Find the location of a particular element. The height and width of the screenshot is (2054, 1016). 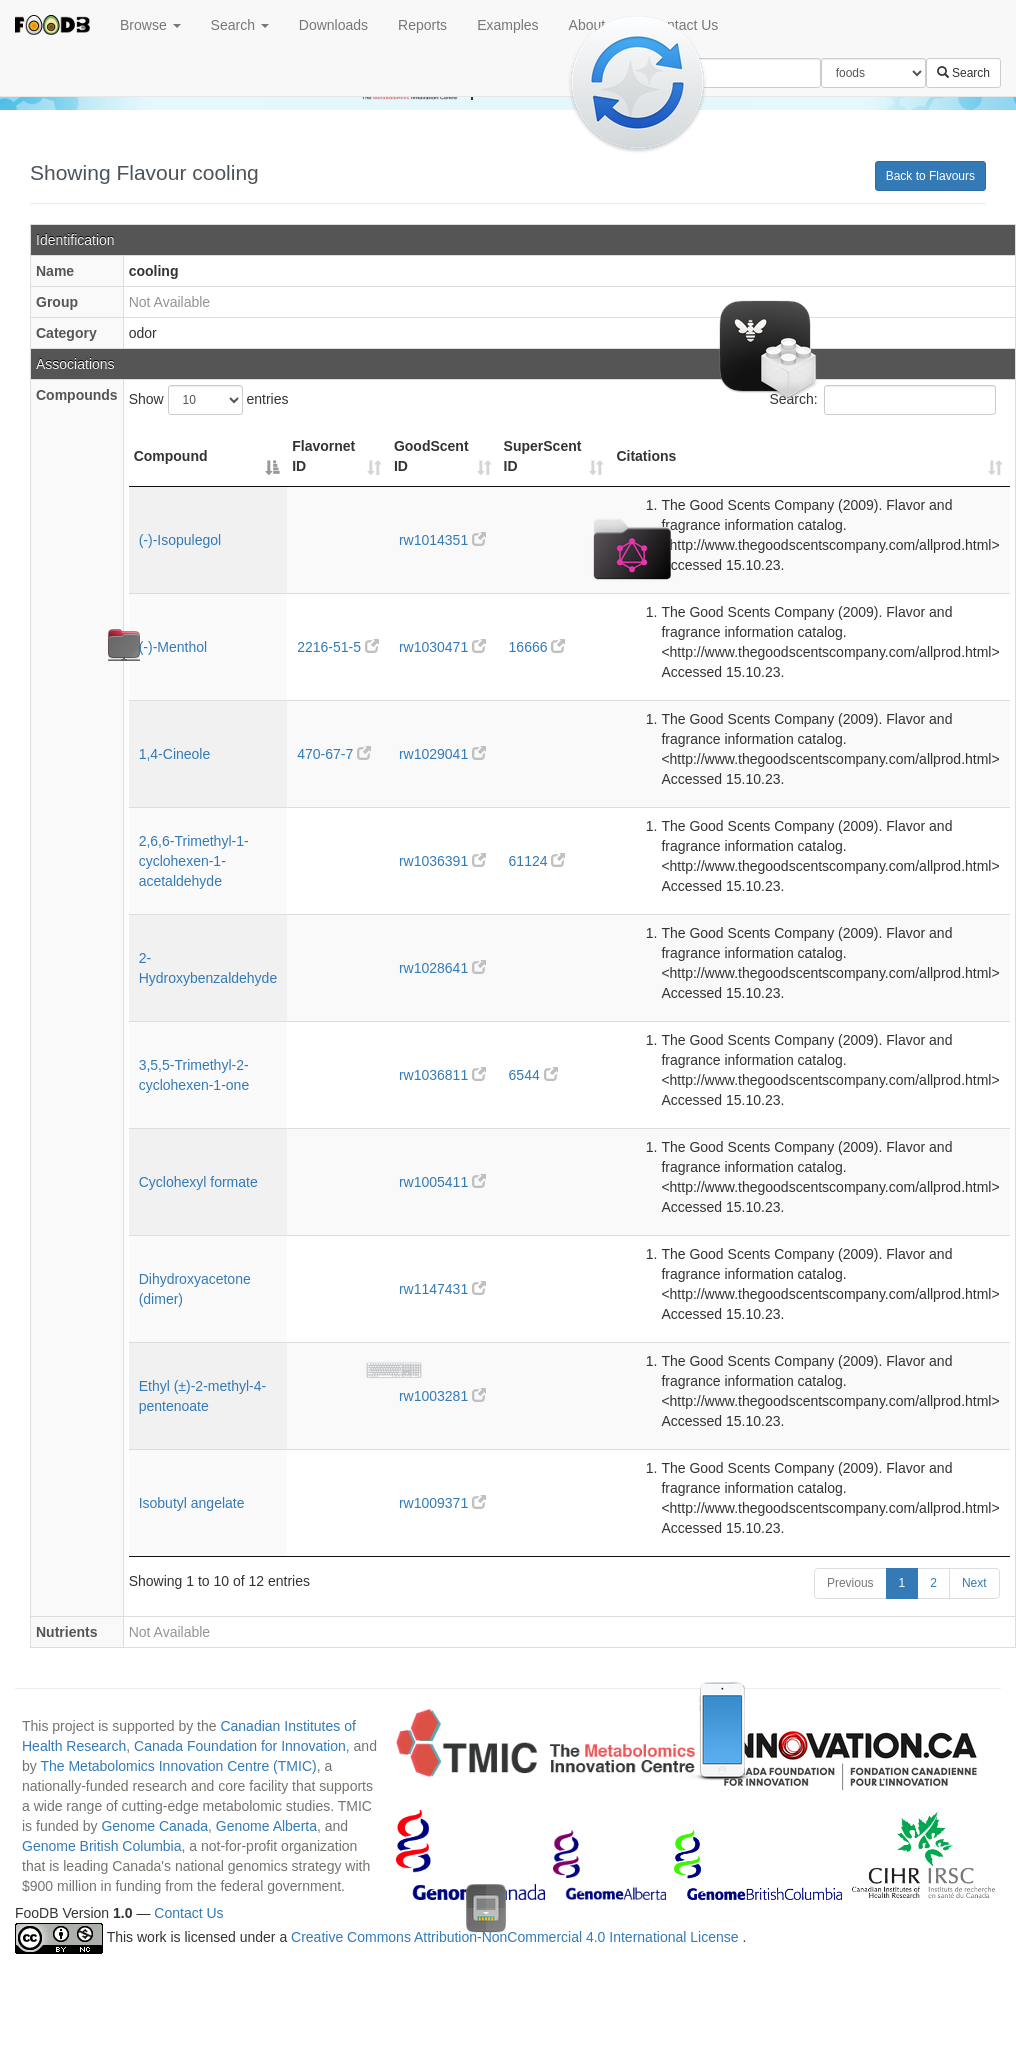

NES game ROM file is located at coordinates (486, 1908).